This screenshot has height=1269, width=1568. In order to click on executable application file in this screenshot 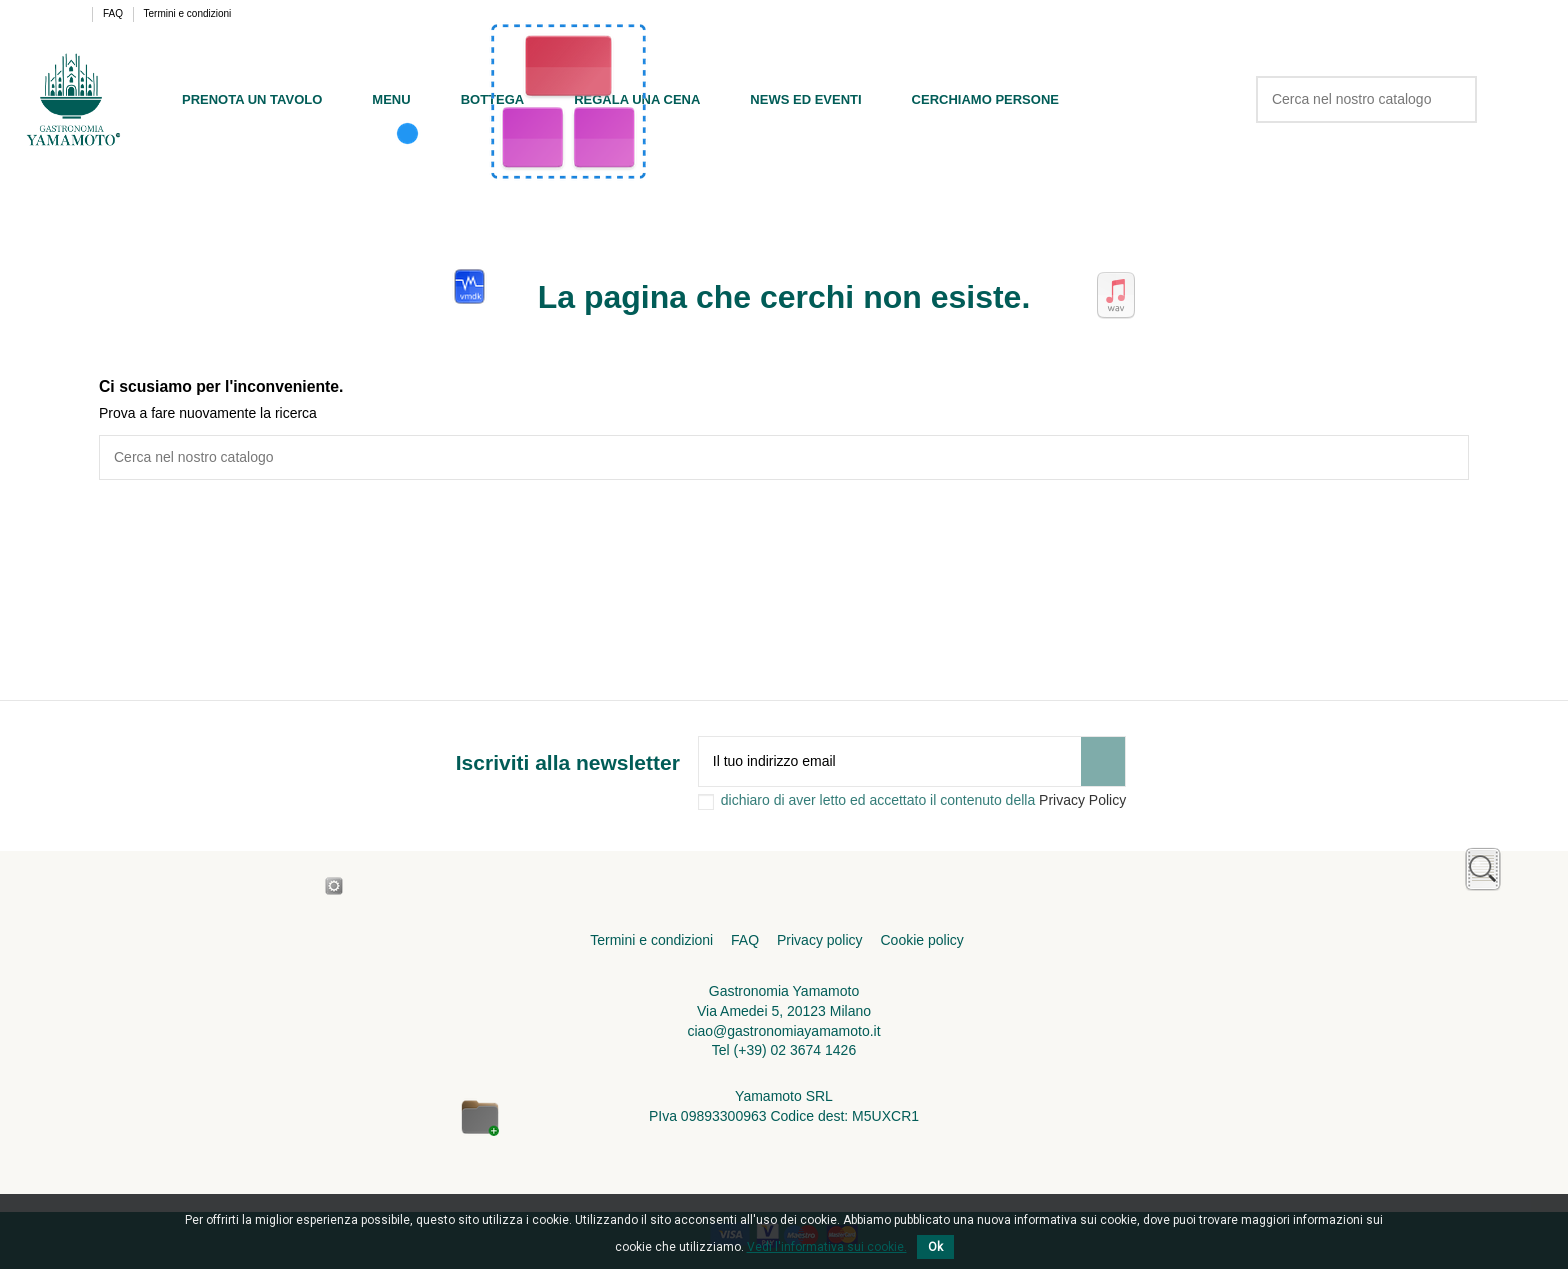, I will do `click(334, 886)`.